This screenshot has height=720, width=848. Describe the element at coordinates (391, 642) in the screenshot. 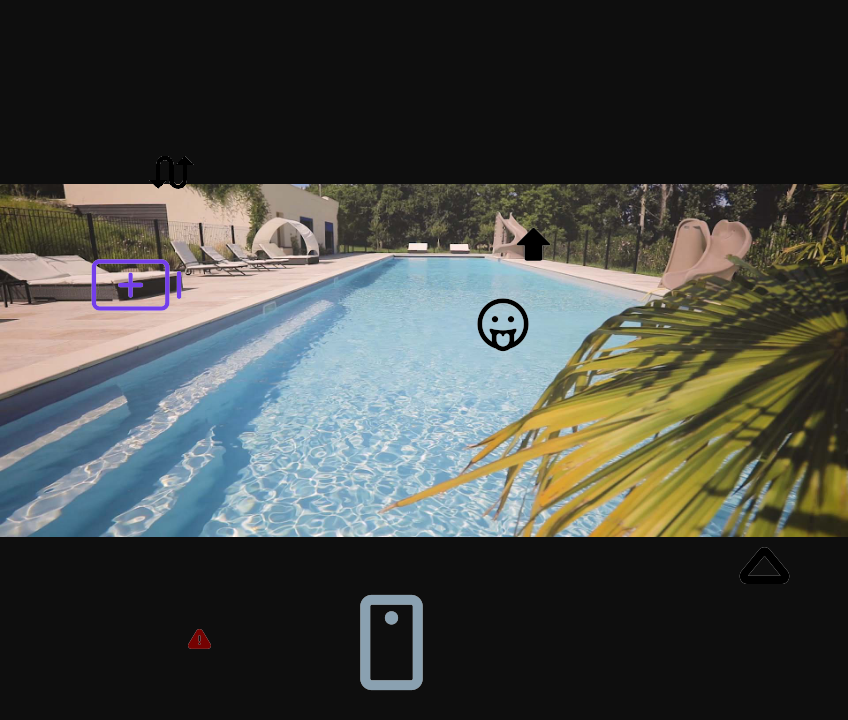

I see `access device camera through mobile app` at that location.